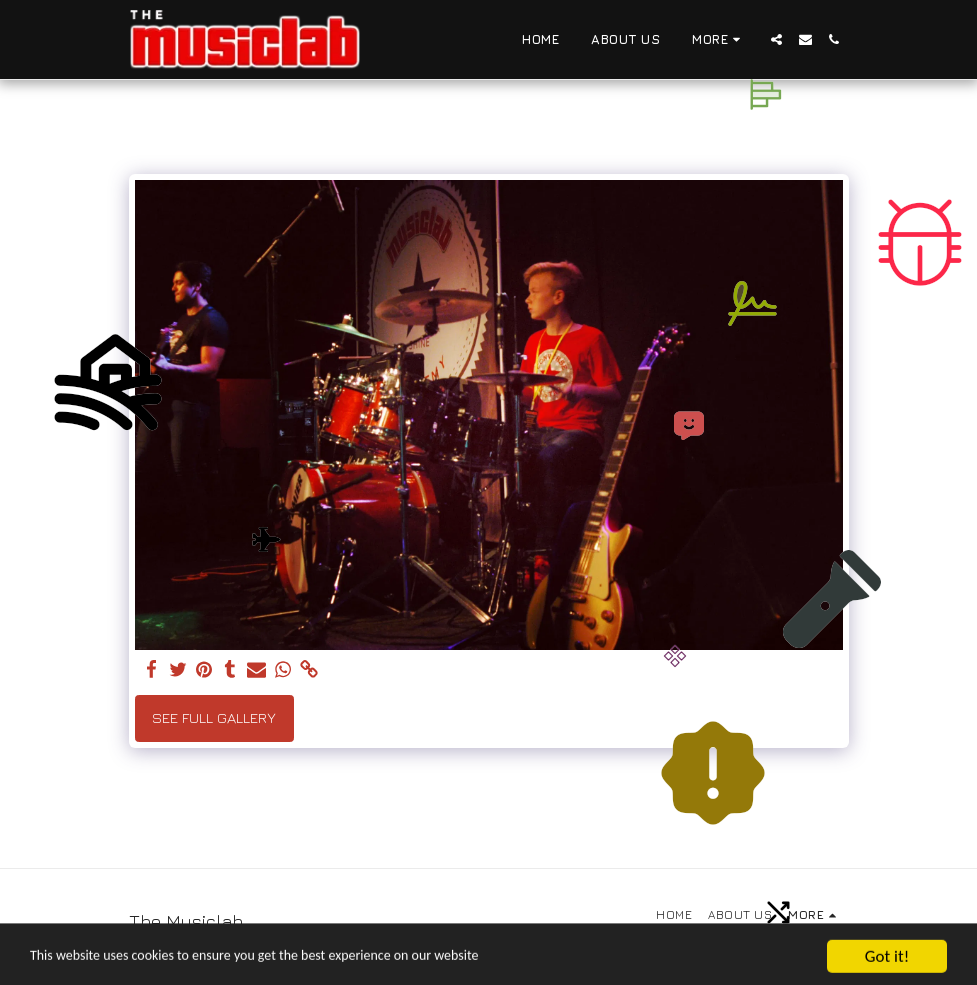 This screenshot has height=985, width=977. Describe the element at coordinates (920, 241) in the screenshot. I see `report a bug or issue` at that location.